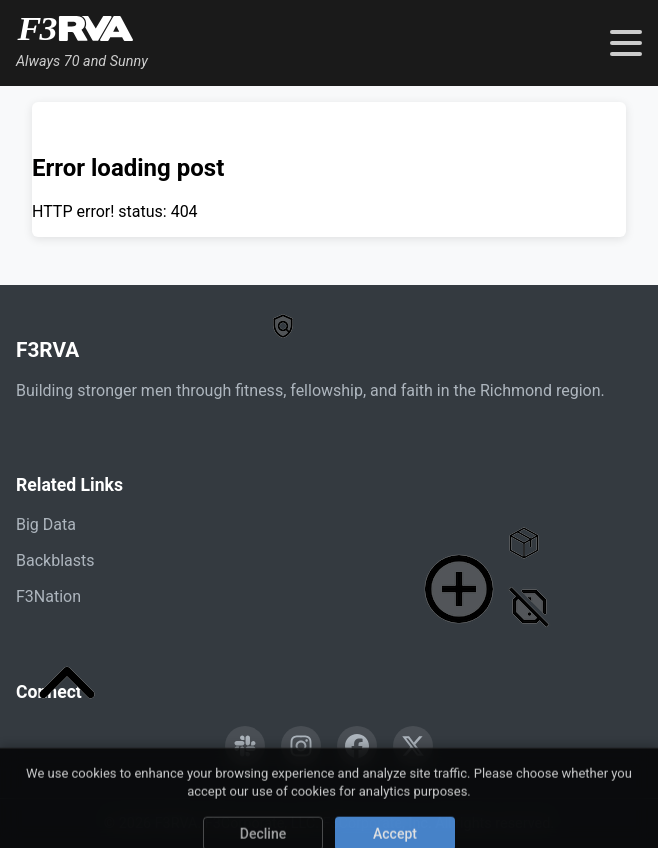 The image size is (658, 848). What do you see at coordinates (459, 589) in the screenshot?
I see `add a new item or element` at bounding box center [459, 589].